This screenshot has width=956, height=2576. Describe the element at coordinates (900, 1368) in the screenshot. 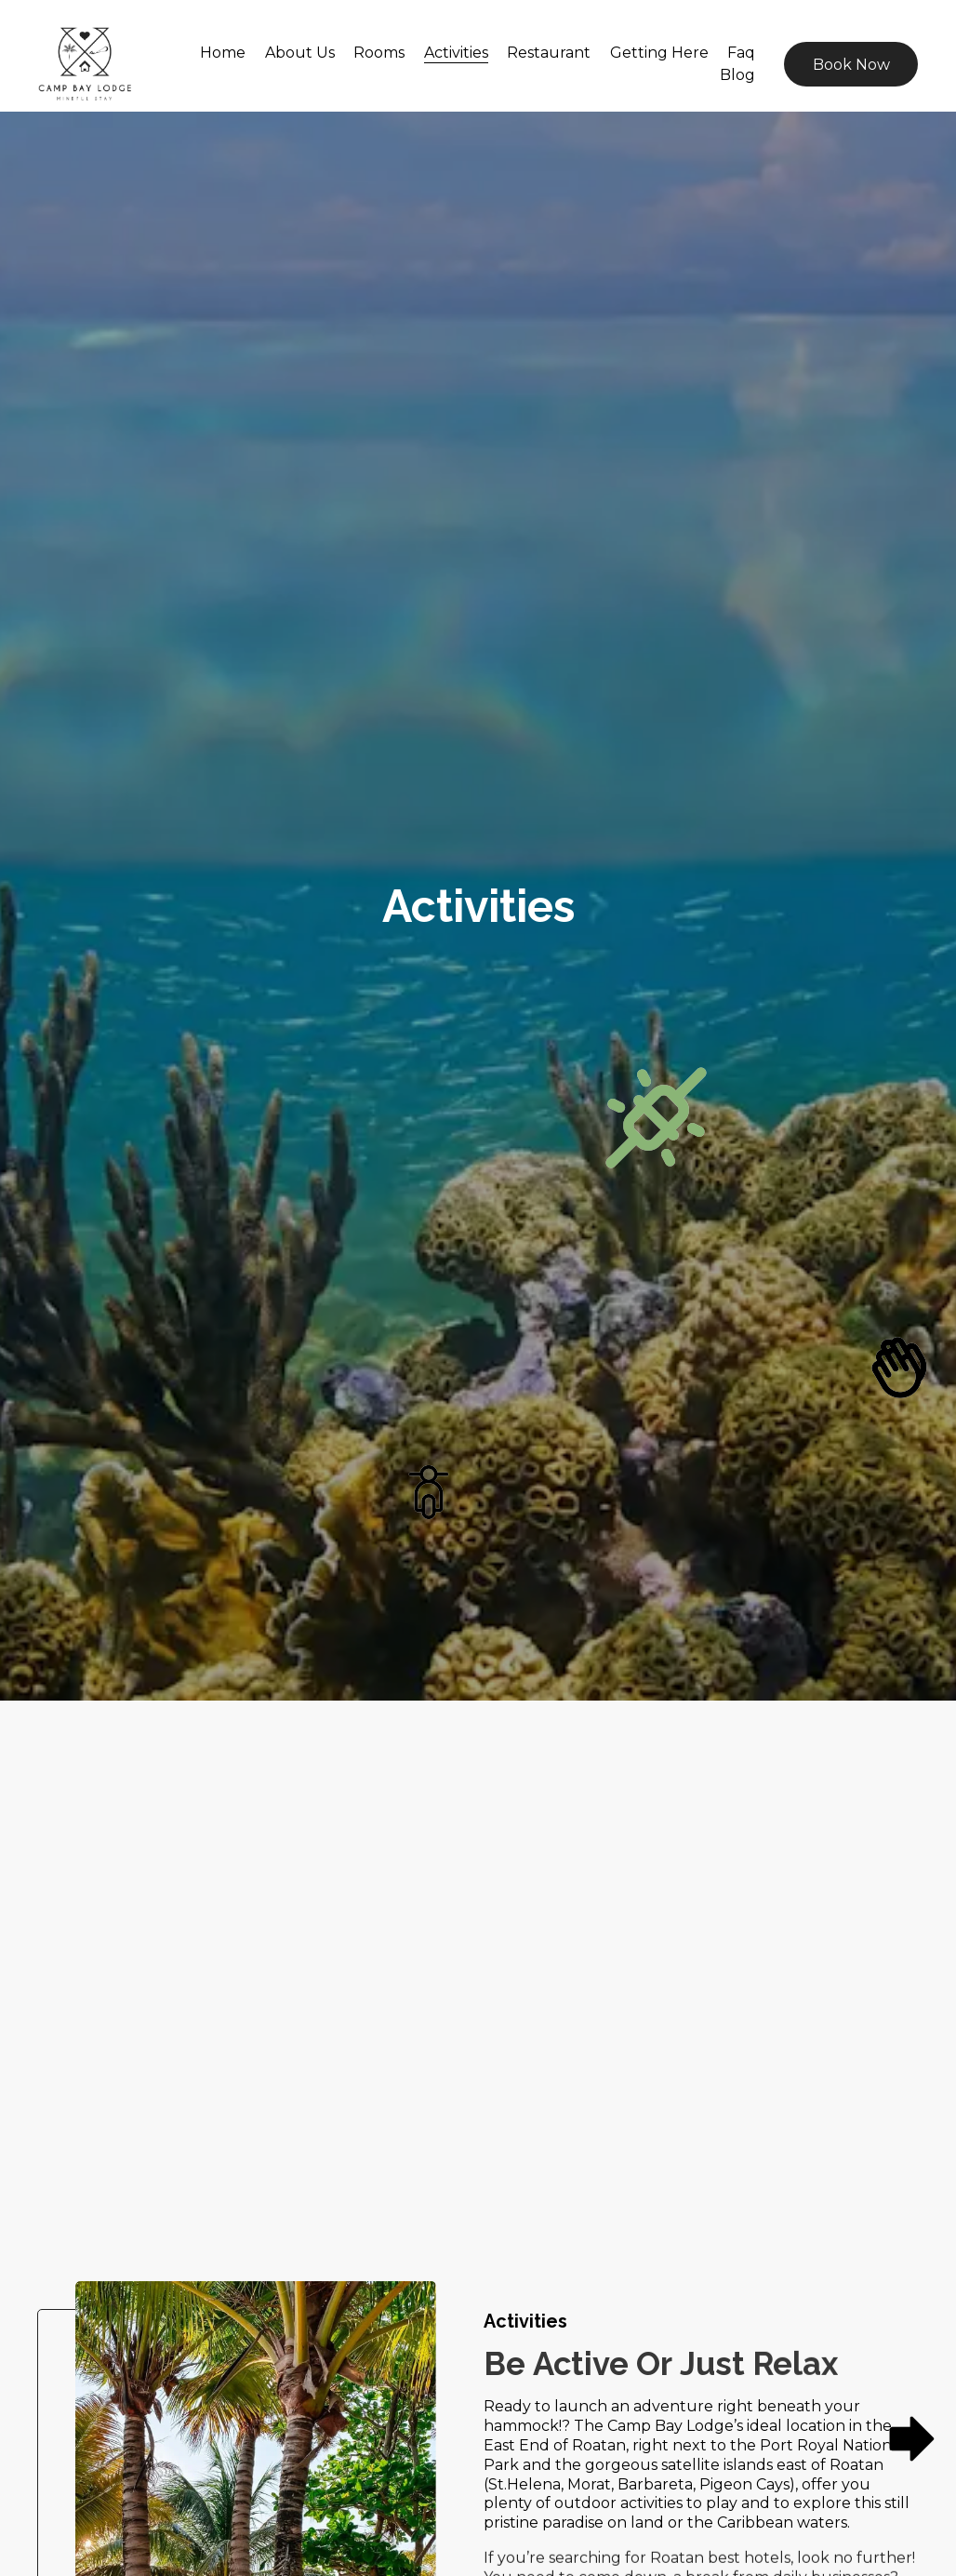

I see `give applause or show appreciation` at that location.